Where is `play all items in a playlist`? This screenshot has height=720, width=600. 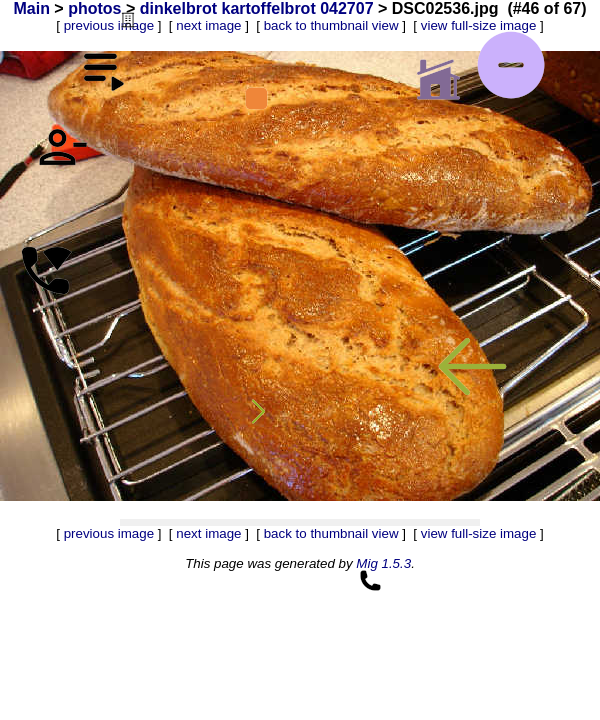
play all items in a playlist is located at coordinates (106, 70).